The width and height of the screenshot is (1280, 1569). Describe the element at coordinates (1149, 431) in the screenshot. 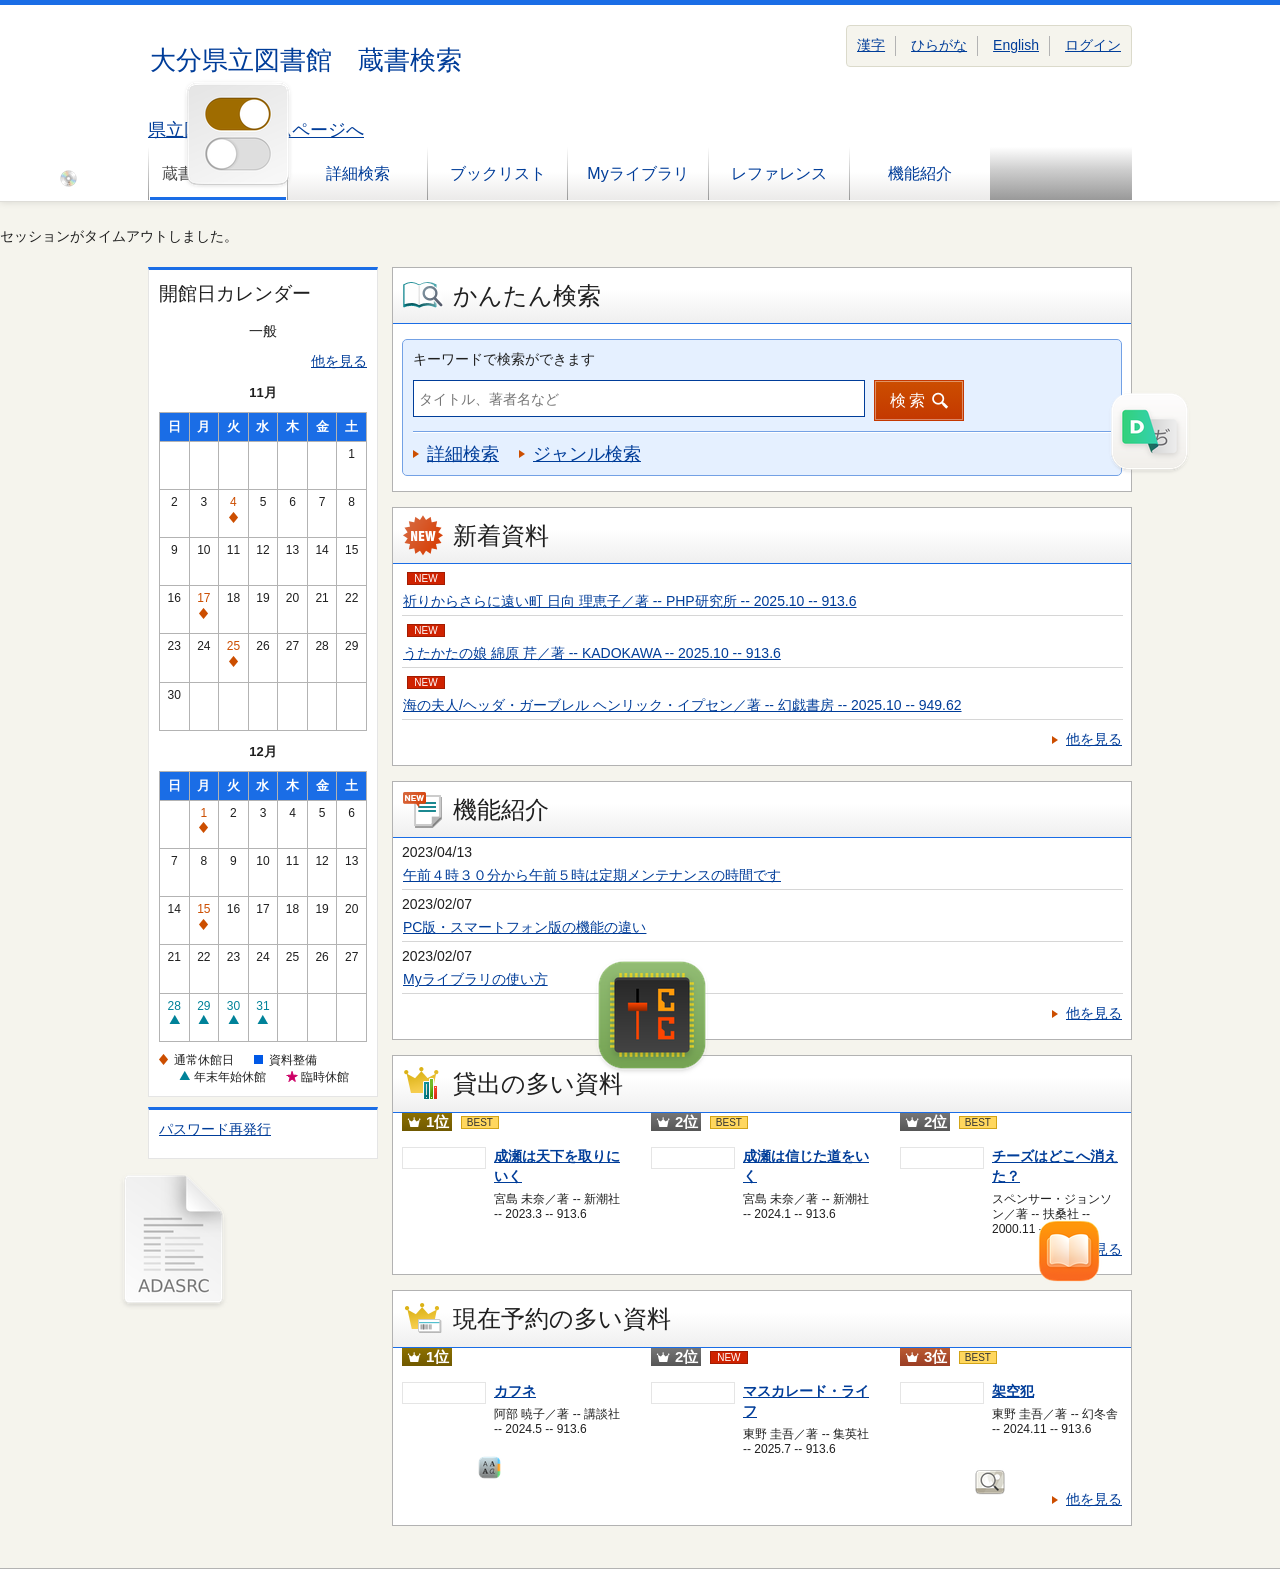

I see `open dialect translation app` at that location.